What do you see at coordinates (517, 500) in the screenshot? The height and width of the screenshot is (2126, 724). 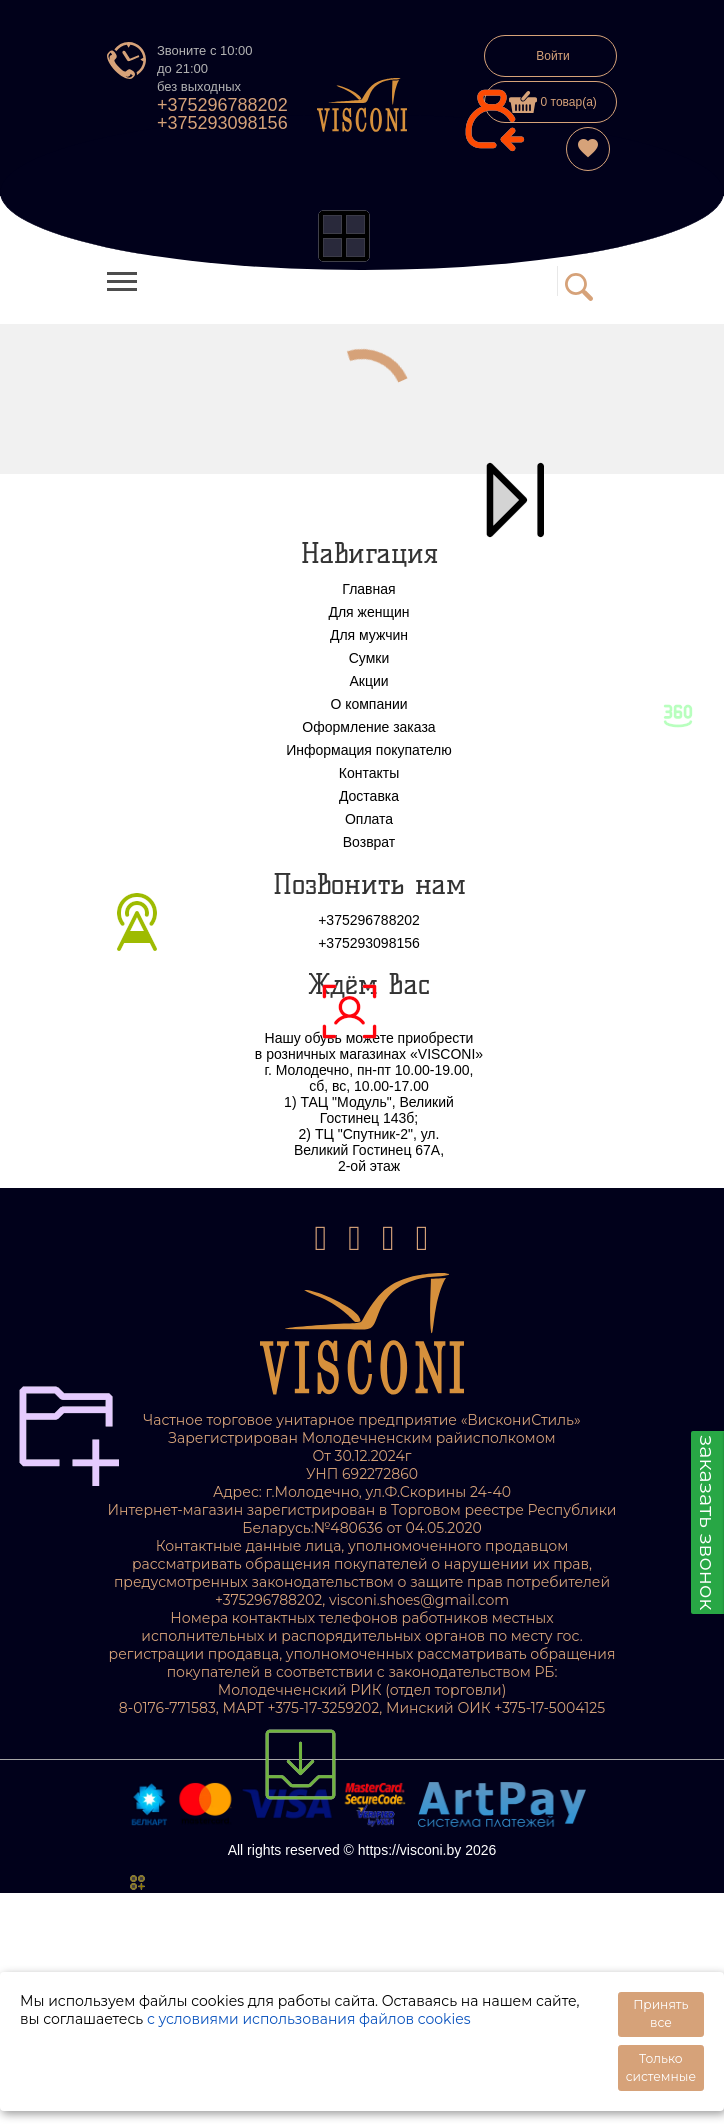 I see `skip to the next item or track` at bounding box center [517, 500].